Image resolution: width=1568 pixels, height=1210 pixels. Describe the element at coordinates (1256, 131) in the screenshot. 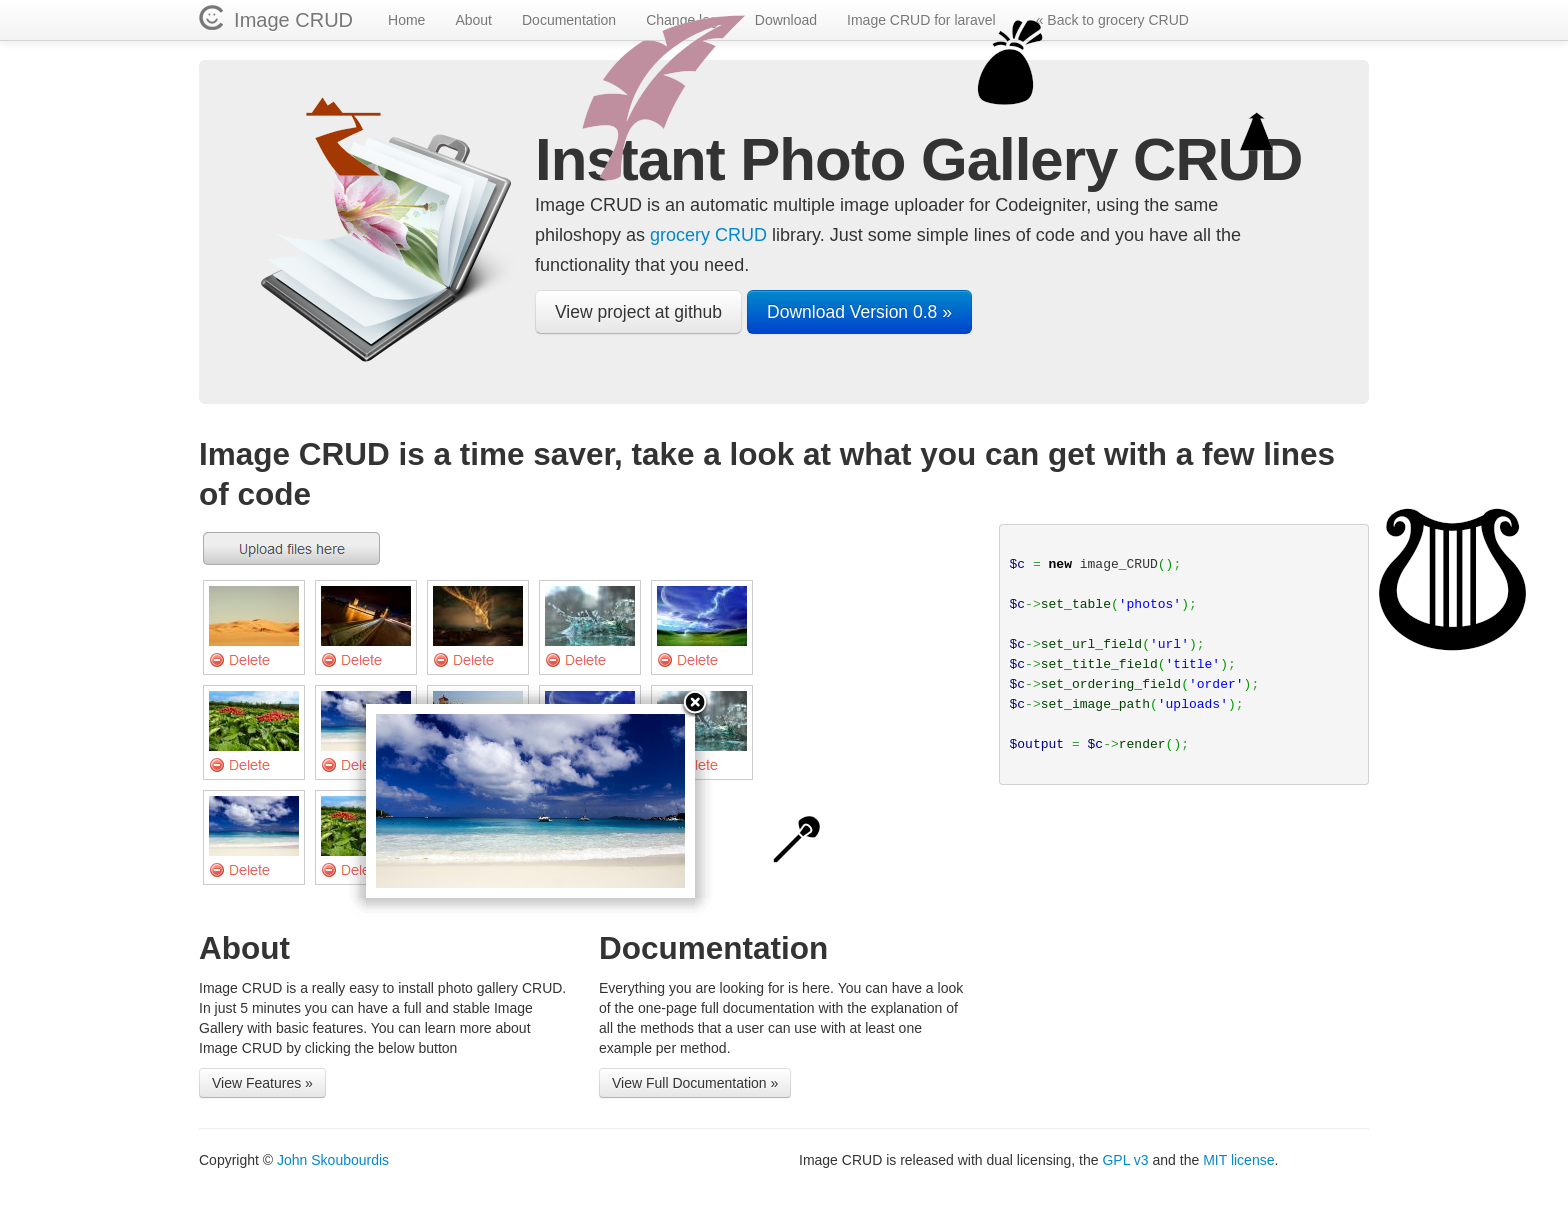

I see `increase thrust or acceleration` at that location.